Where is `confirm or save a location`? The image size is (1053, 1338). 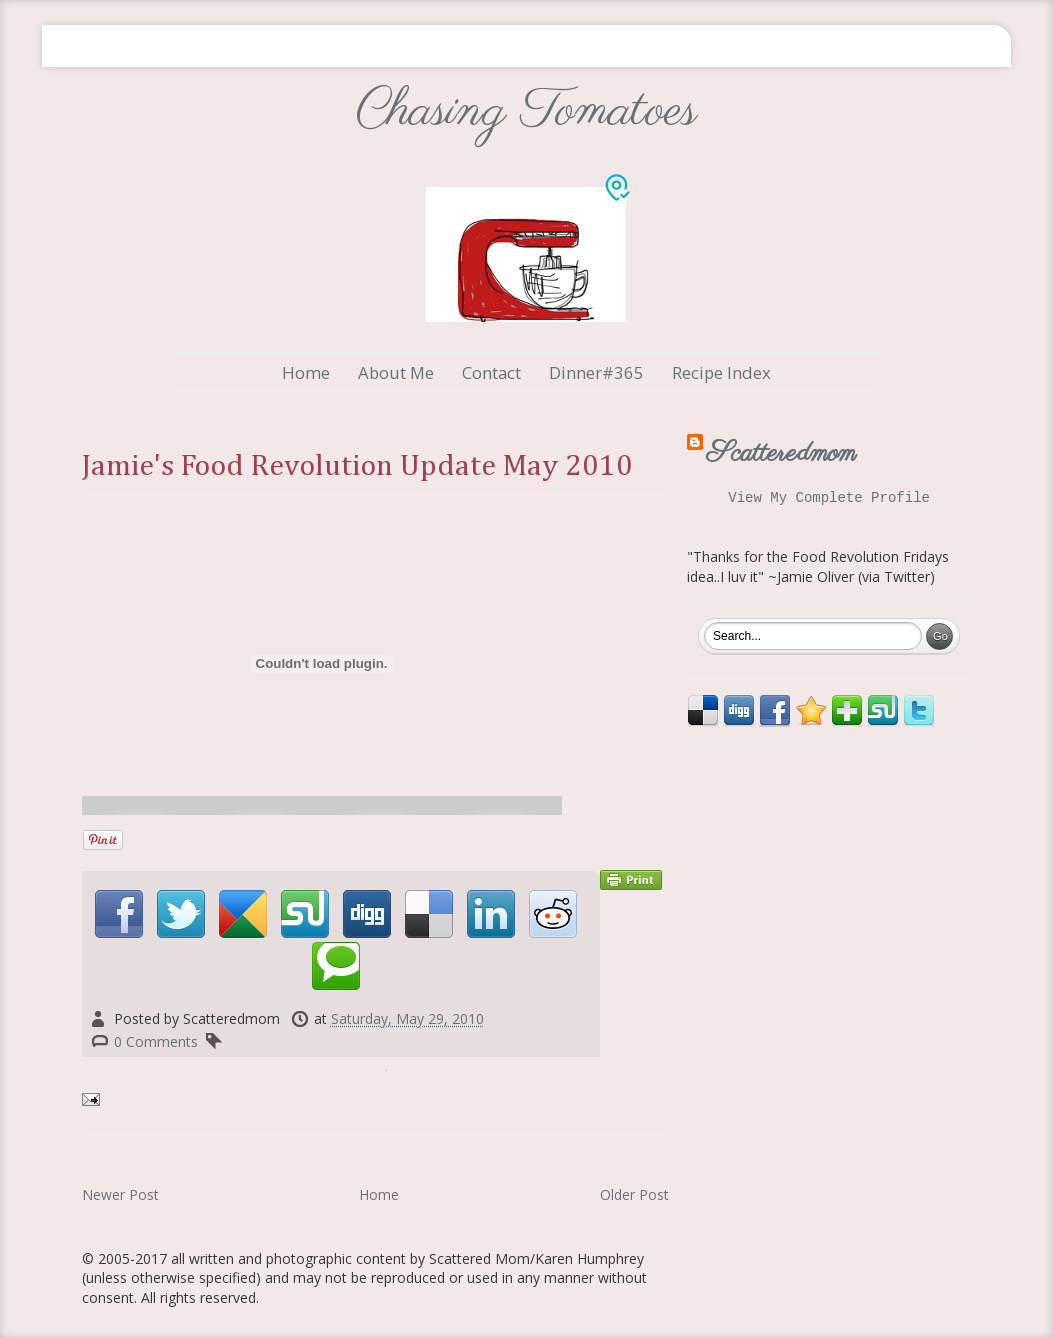
confirm or save a location is located at coordinates (616, 187).